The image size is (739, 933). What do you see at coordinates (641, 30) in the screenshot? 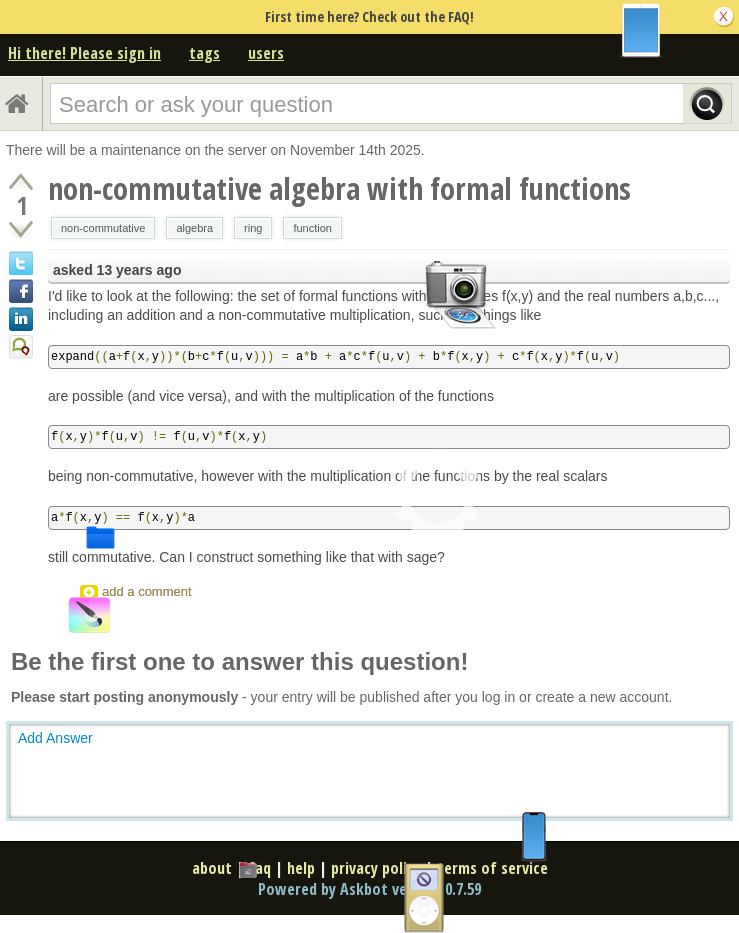
I see `iPad device with cellular connectivity` at bounding box center [641, 30].